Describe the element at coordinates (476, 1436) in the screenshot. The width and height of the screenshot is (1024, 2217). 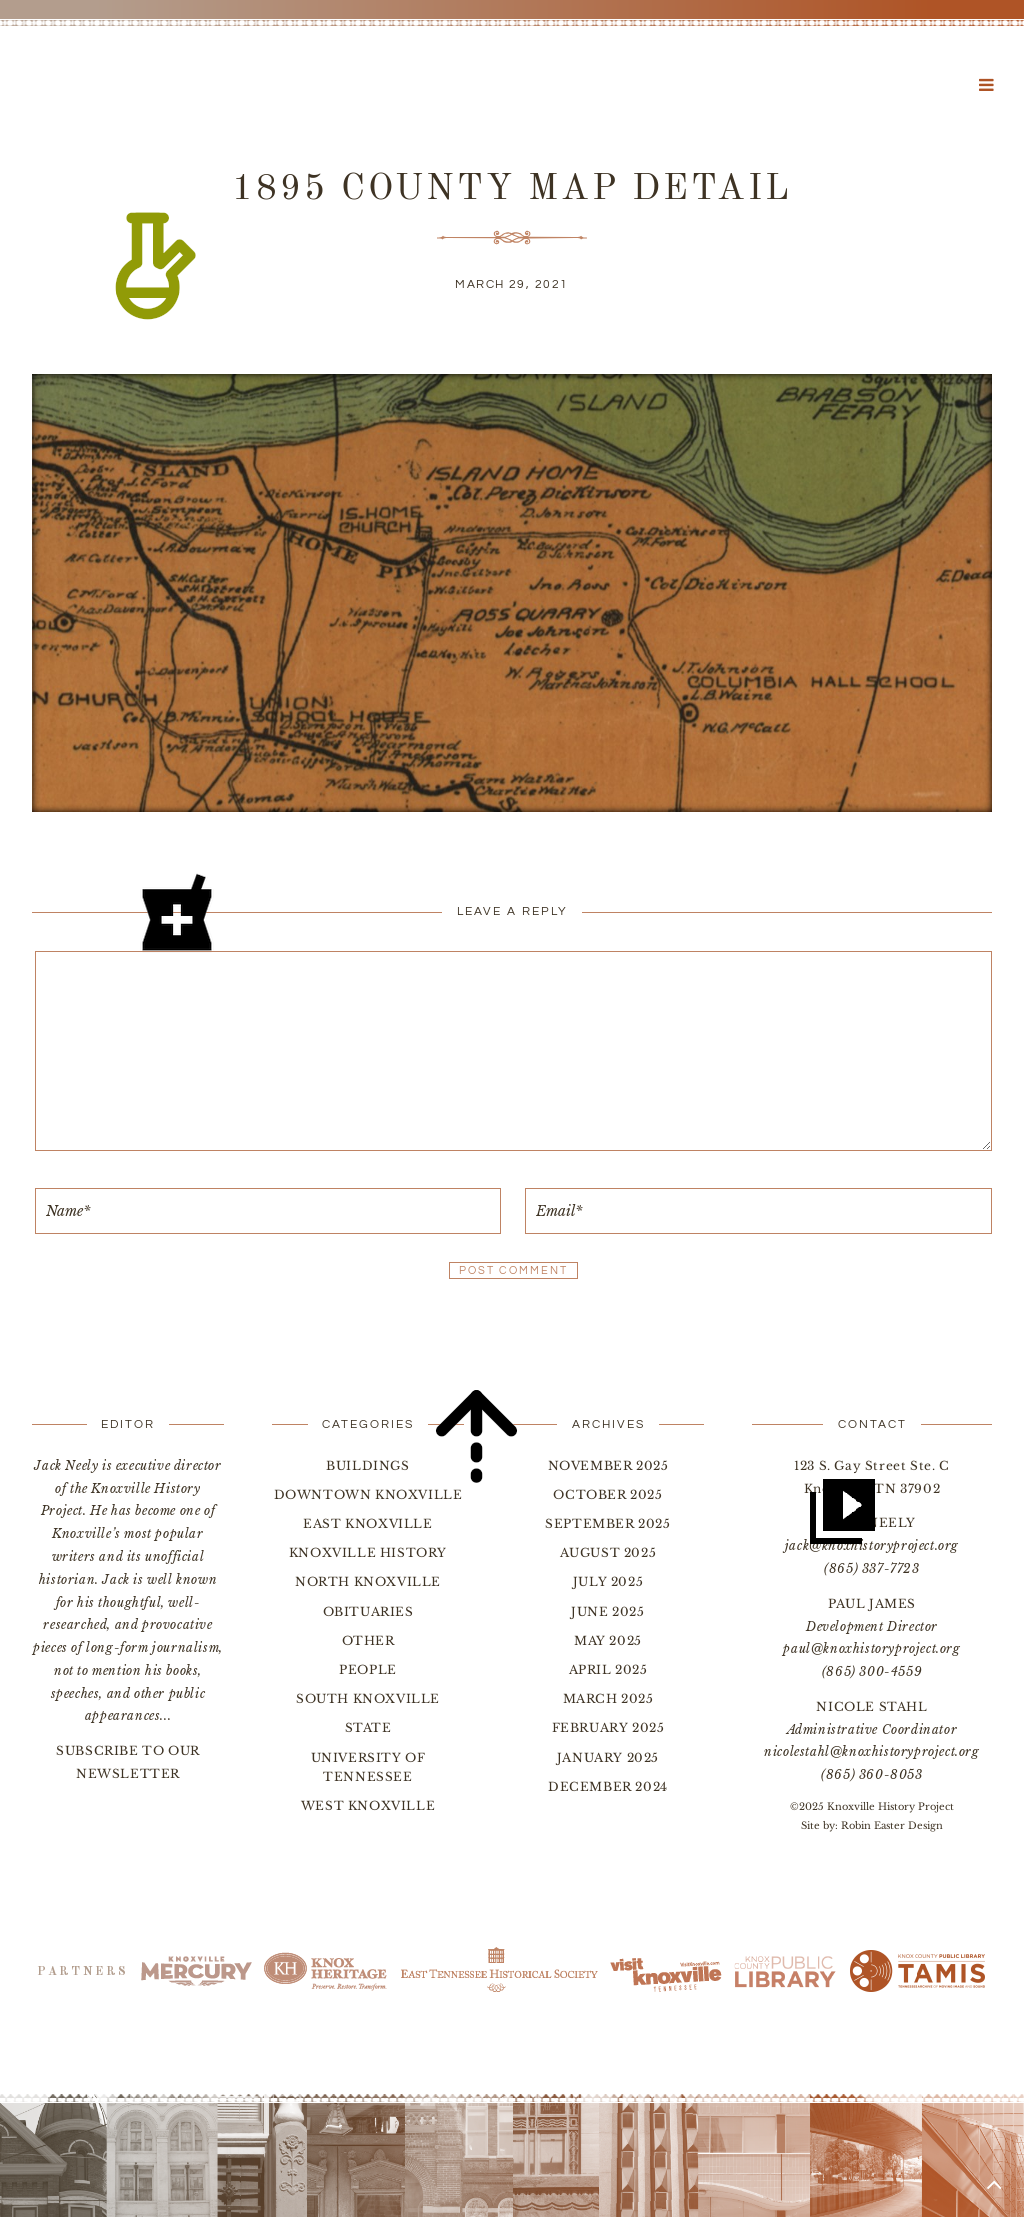
I see `upload in progress or pending` at that location.